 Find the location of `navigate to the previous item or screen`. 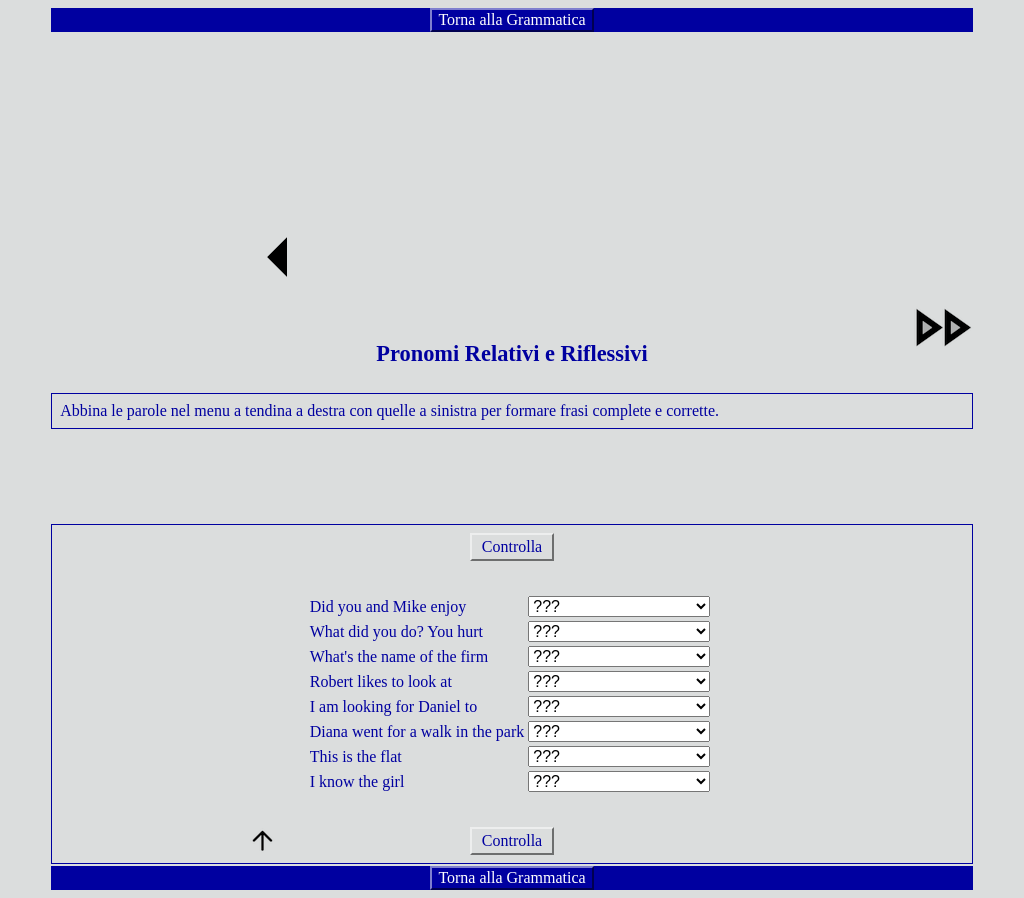

navigate to the previous item or screen is located at coordinates (279, 257).